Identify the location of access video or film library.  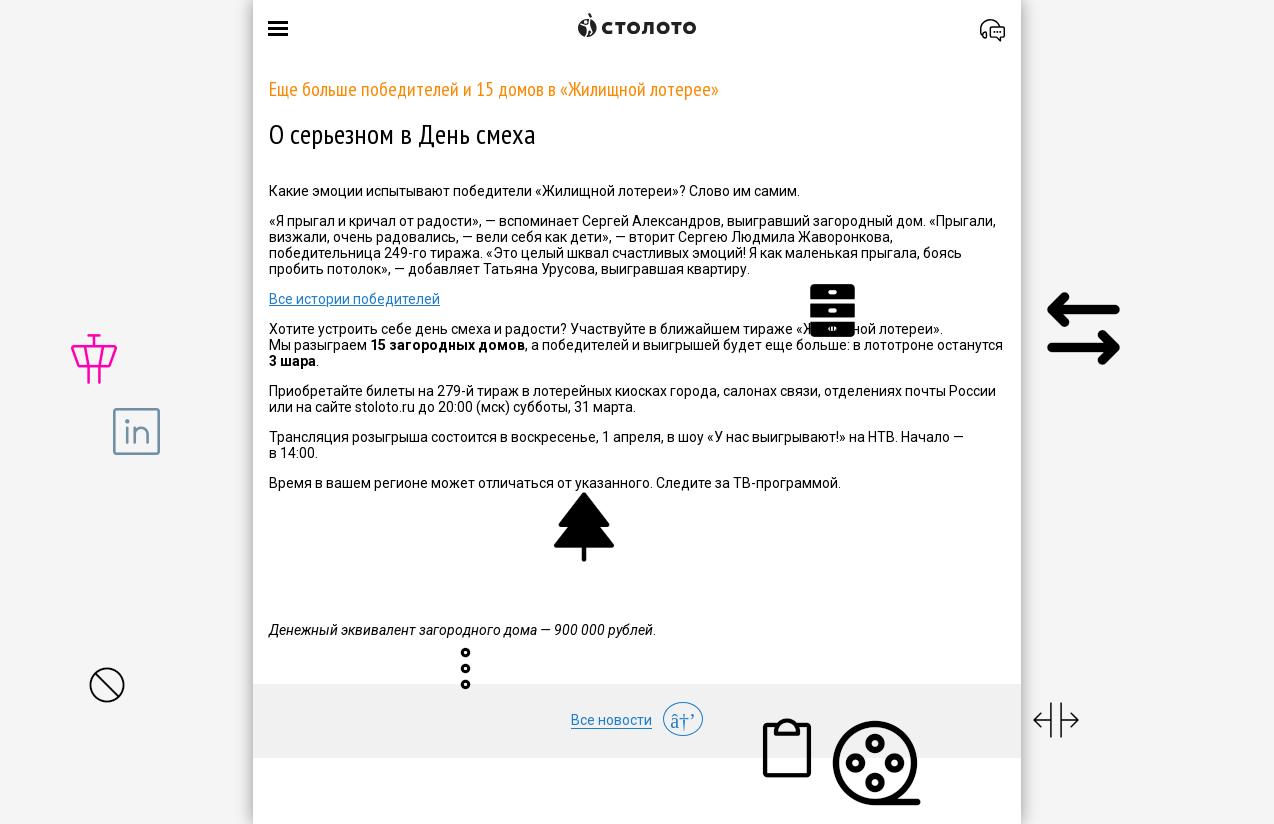
(875, 763).